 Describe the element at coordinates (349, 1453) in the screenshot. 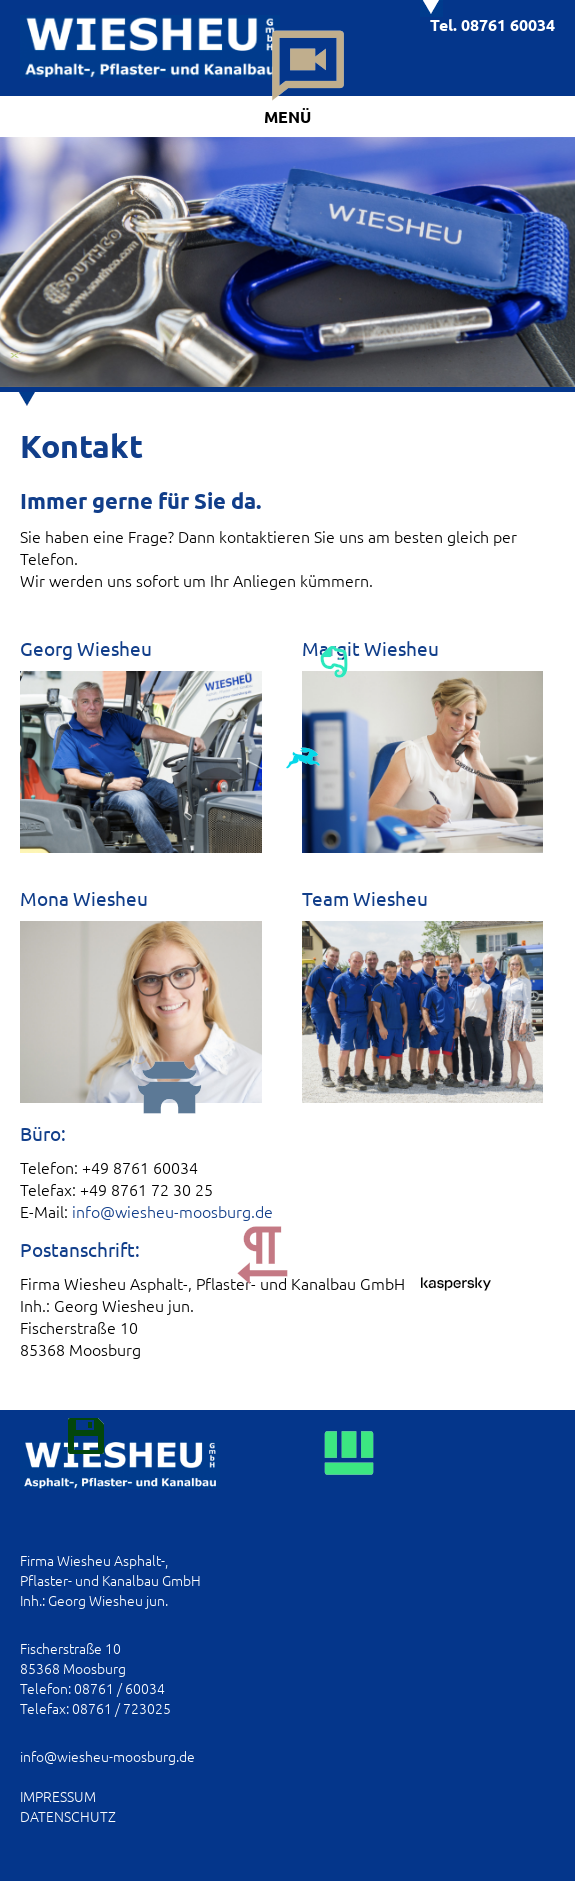

I see `switch to table or grid view` at that location.